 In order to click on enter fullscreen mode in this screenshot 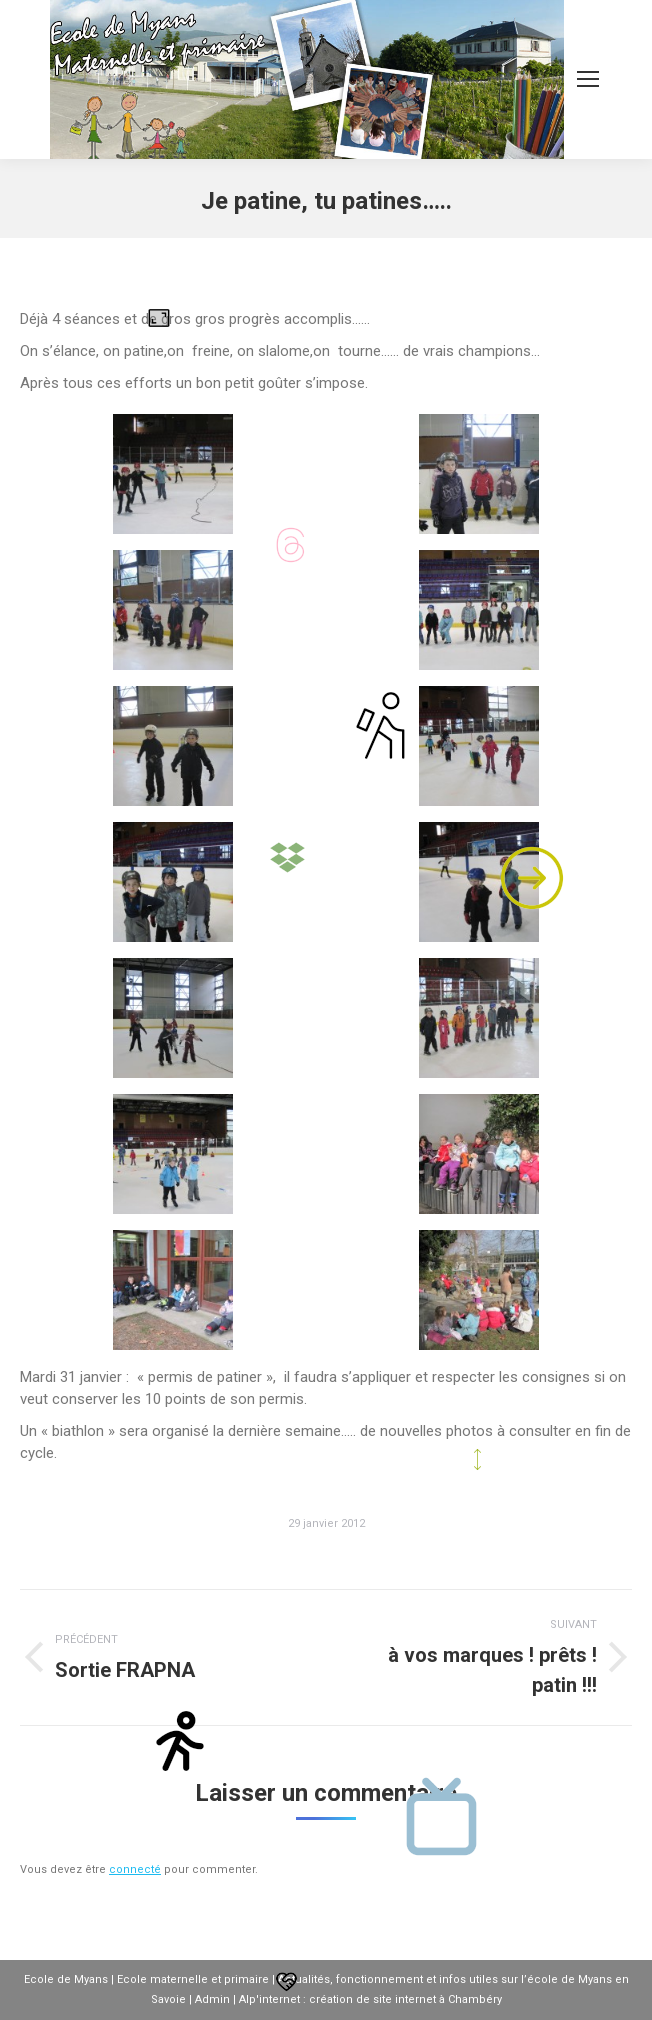, I will do `click(159, 318)`.